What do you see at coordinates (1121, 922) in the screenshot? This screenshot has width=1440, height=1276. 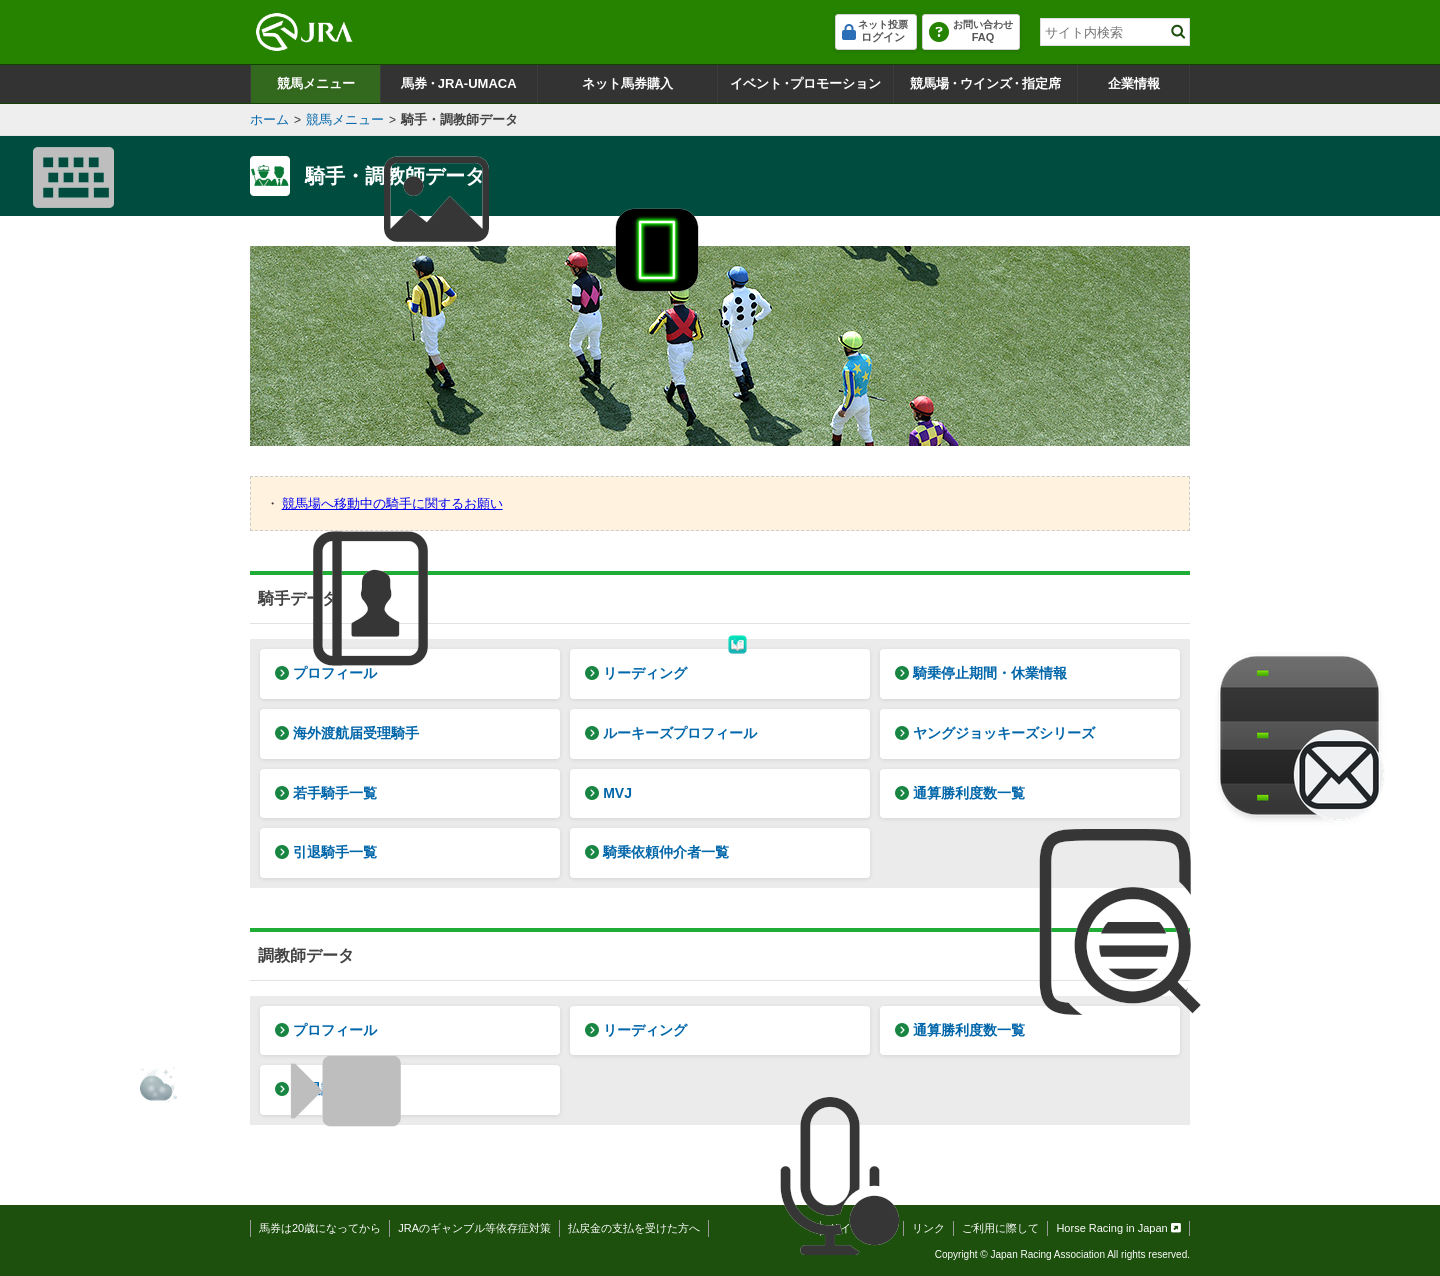 I see `open document viewer app` at bounding box center [1121, 922].